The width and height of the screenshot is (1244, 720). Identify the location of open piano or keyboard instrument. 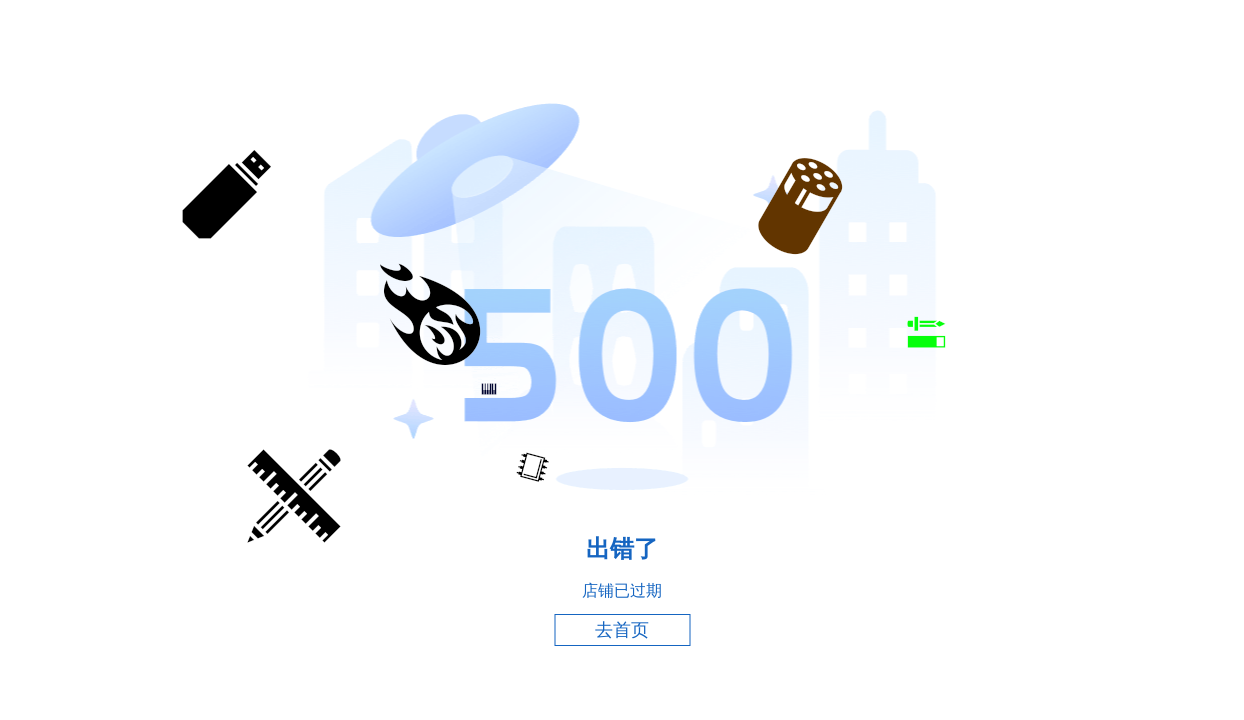
(489, 389).